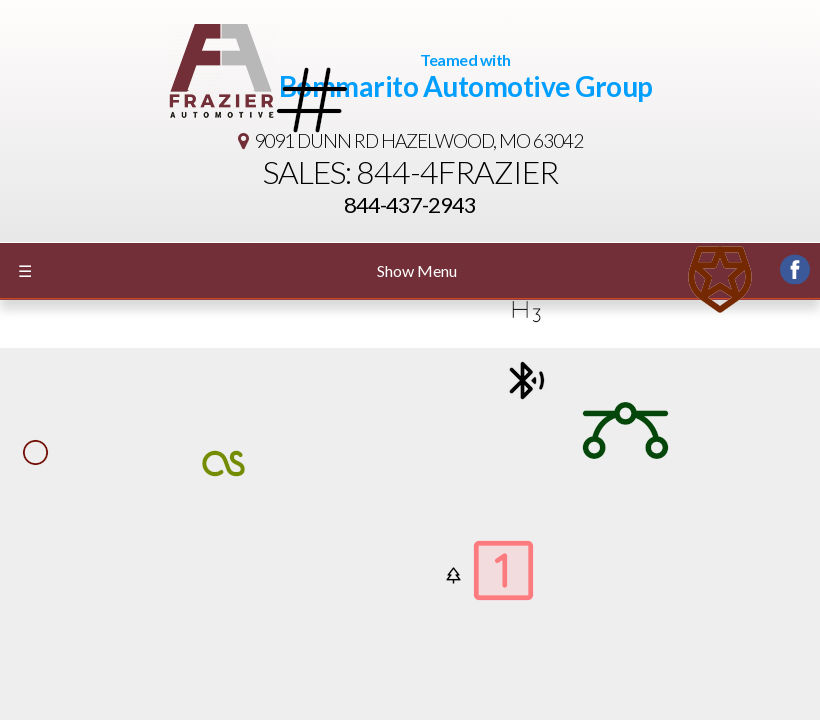 Image resolution: width=820 pixels, height=720 pixels. I want to click on connect to Last.fm account, so click(223, 463).